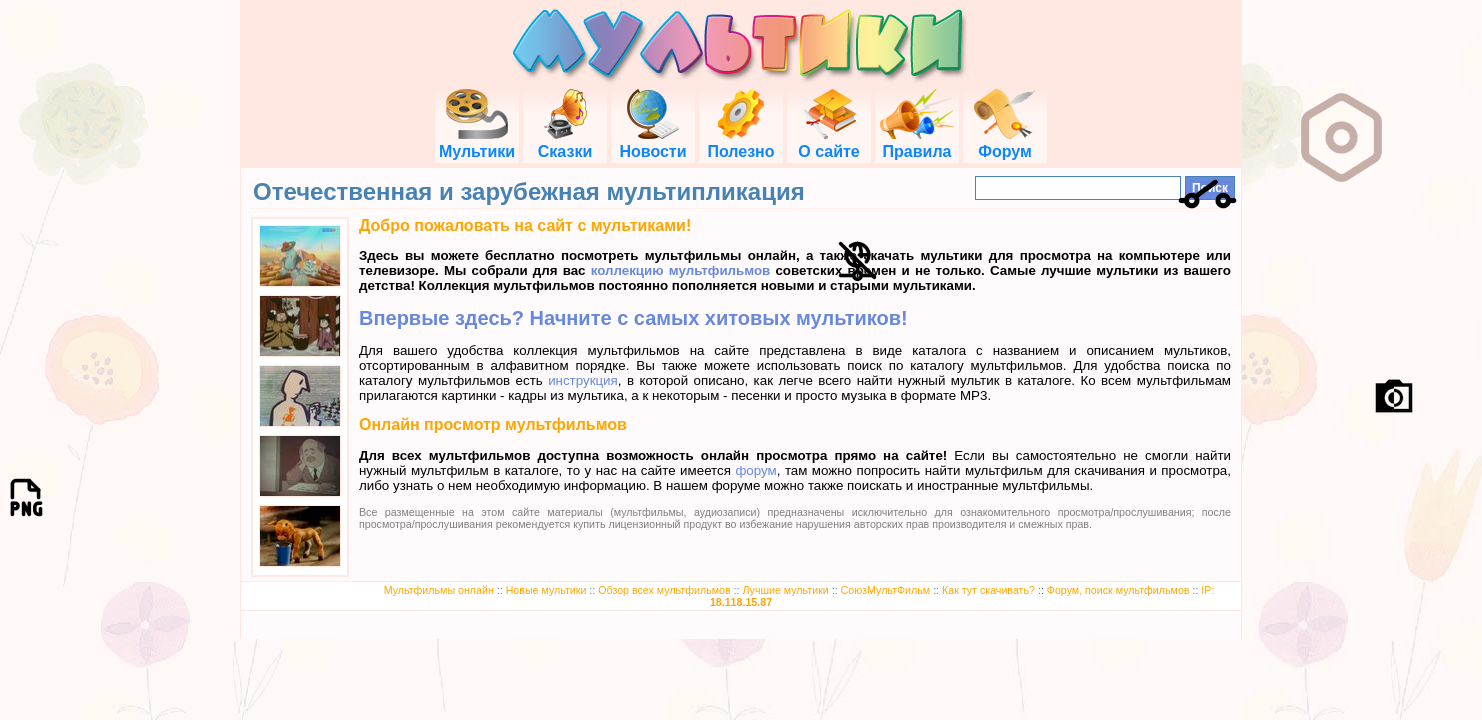  I want to click on network connection unavailable, so click(857, 260).